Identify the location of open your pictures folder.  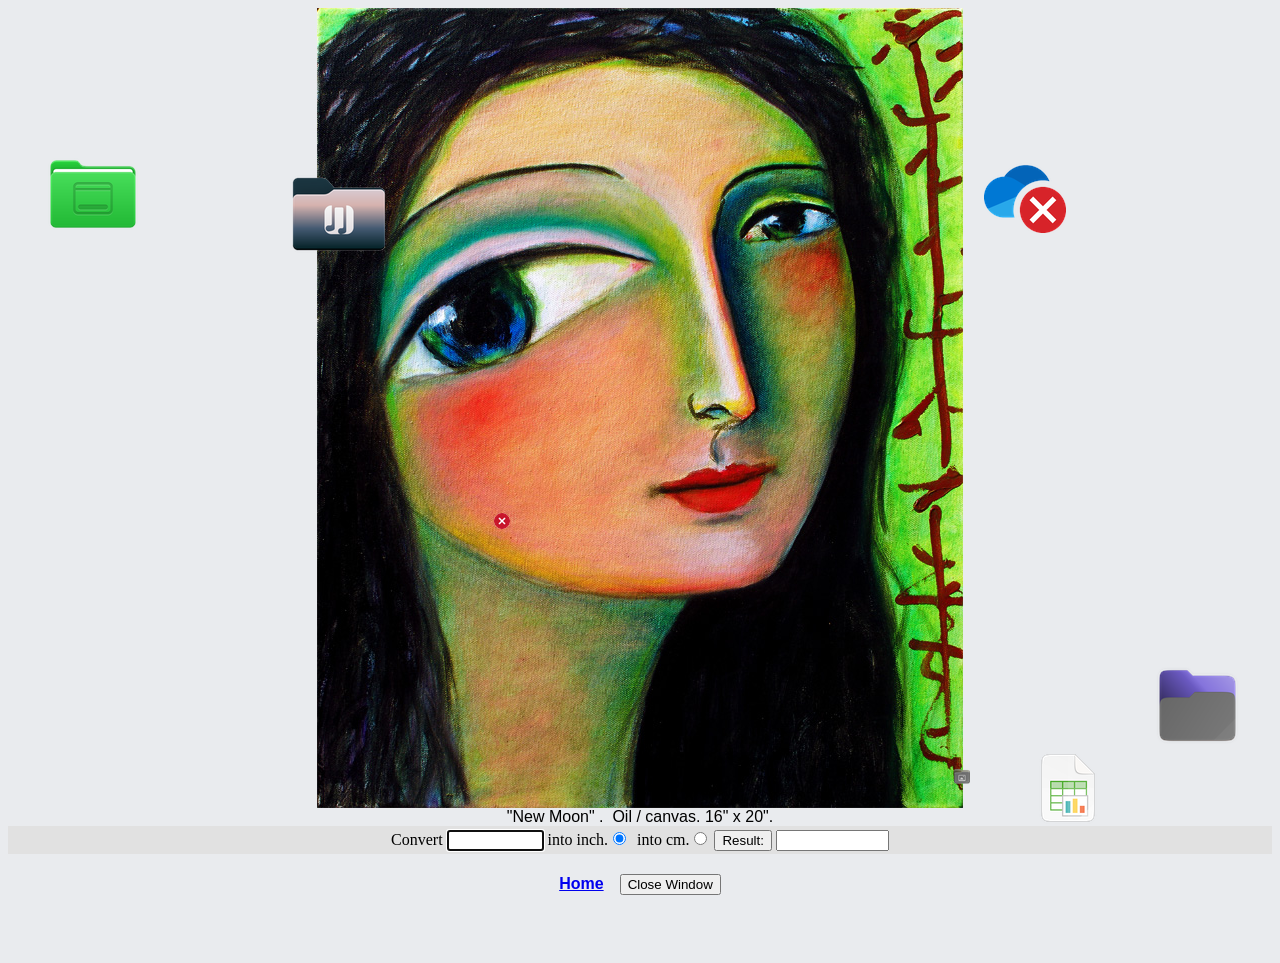
(962, 776).